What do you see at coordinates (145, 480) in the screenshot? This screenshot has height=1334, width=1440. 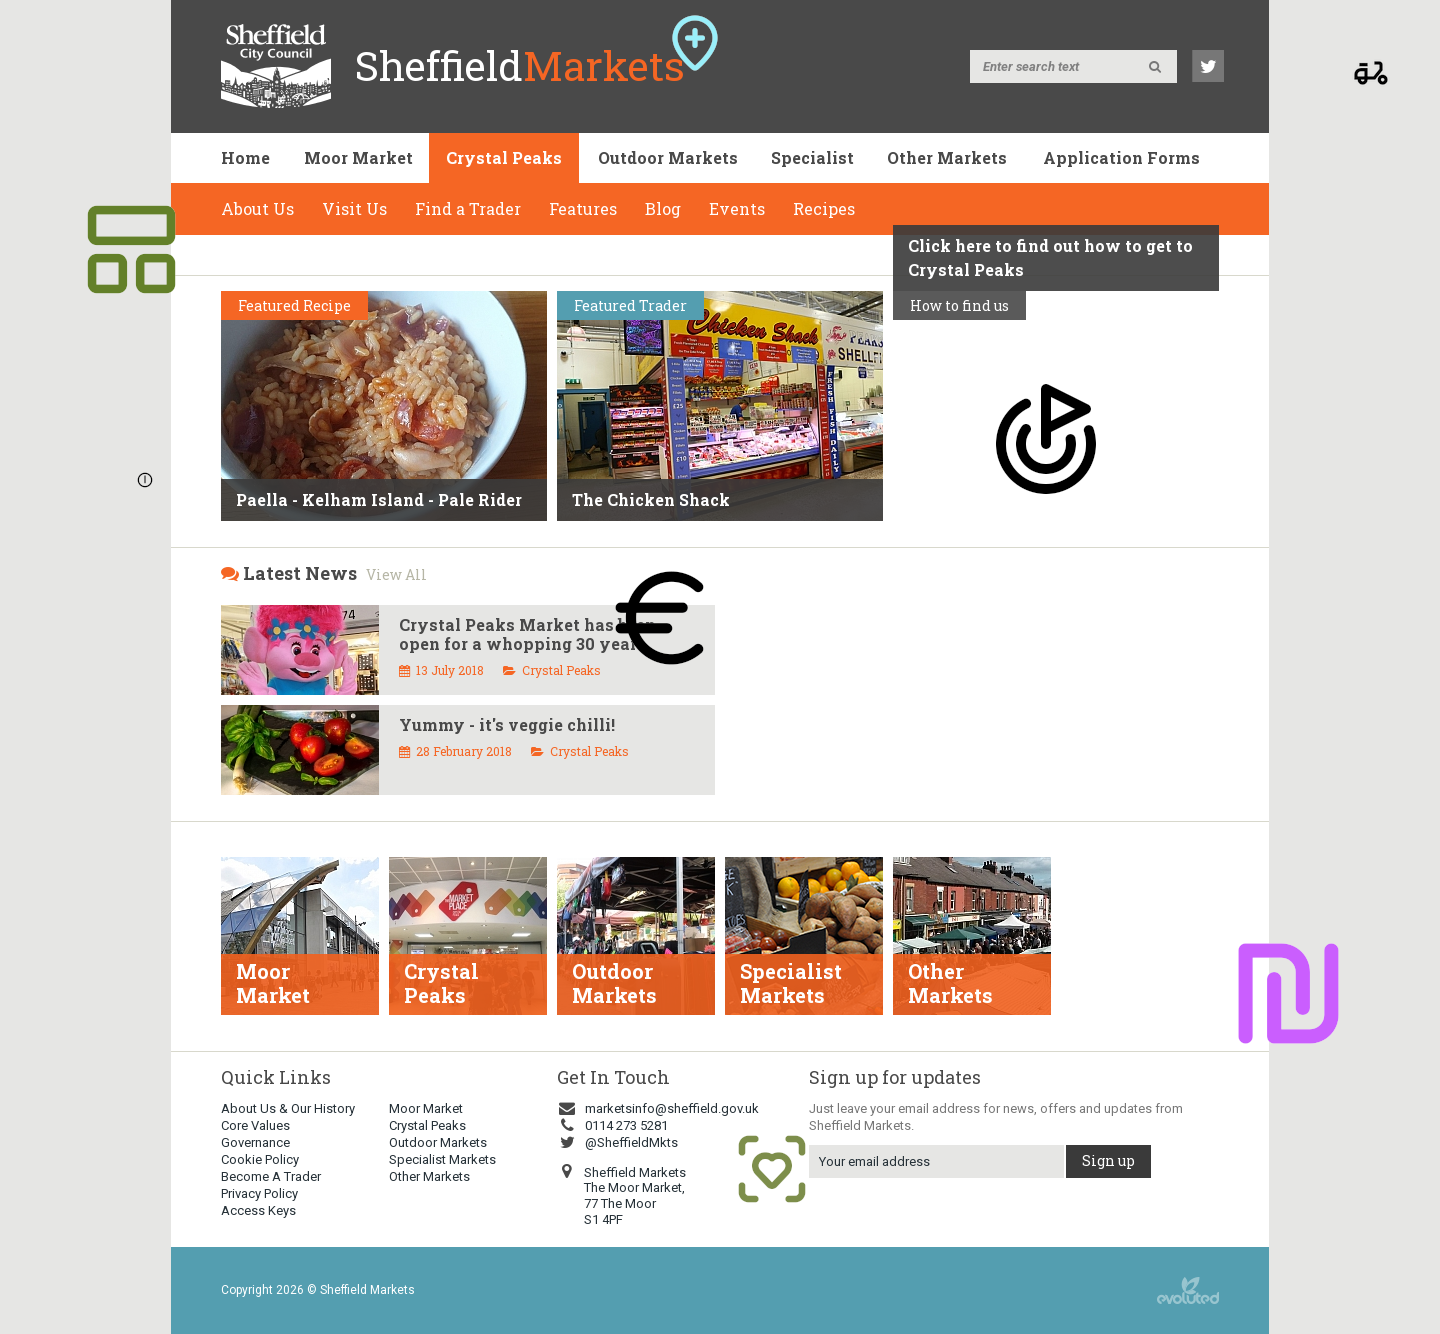 I see `indicates 6 o'clock time` at bounding box center [145, 480].